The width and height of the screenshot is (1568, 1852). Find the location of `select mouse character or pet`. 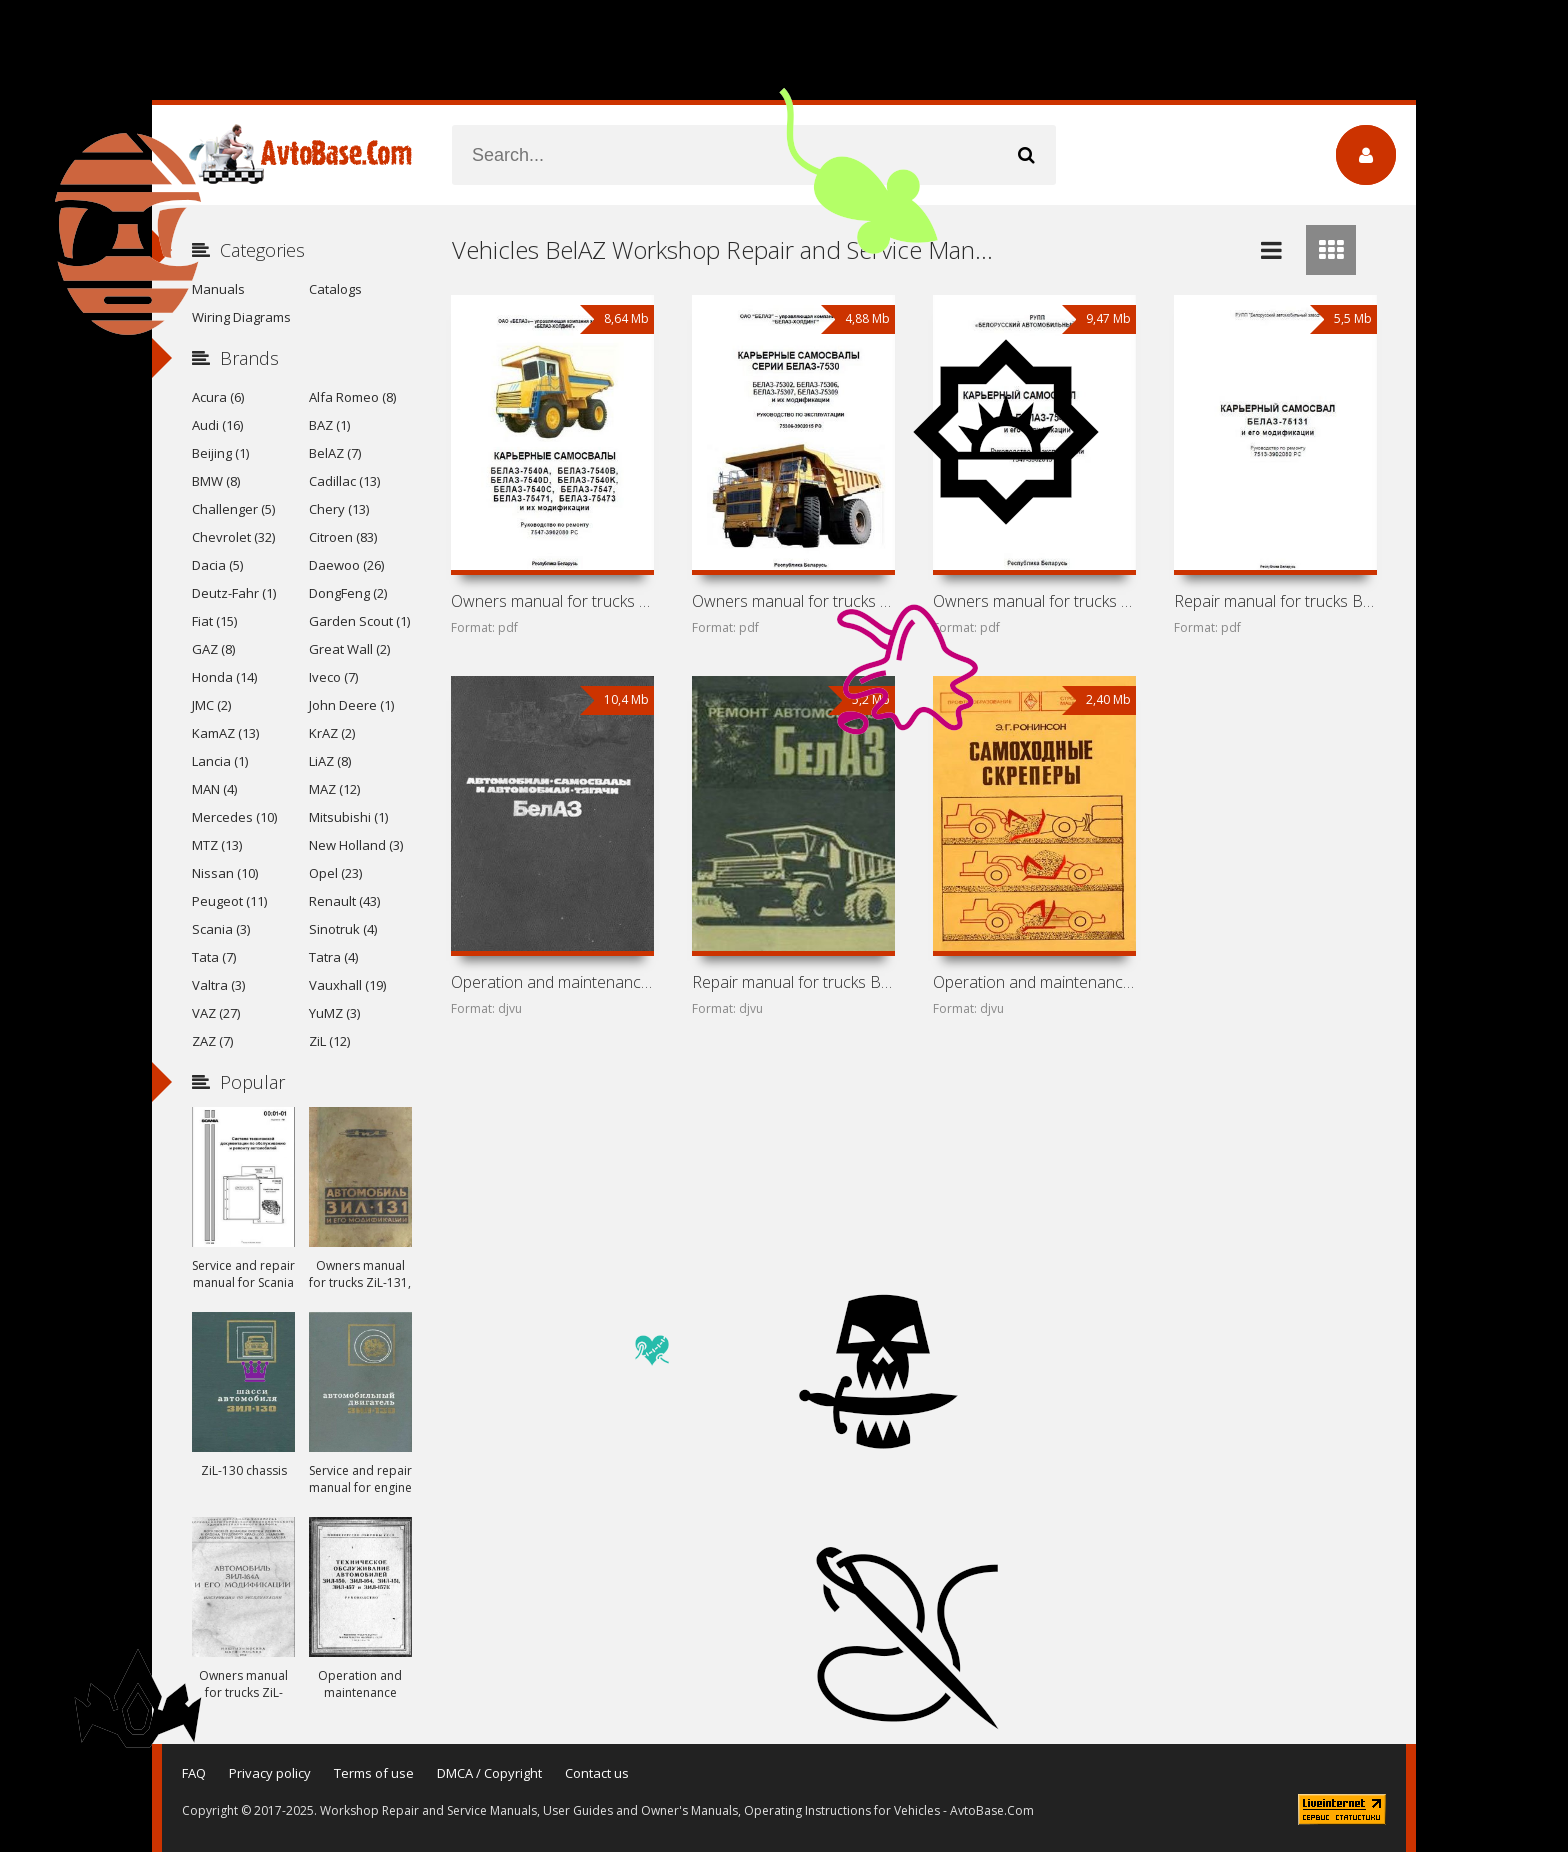

select mouse character or pet is located at coordinates (861, 171).